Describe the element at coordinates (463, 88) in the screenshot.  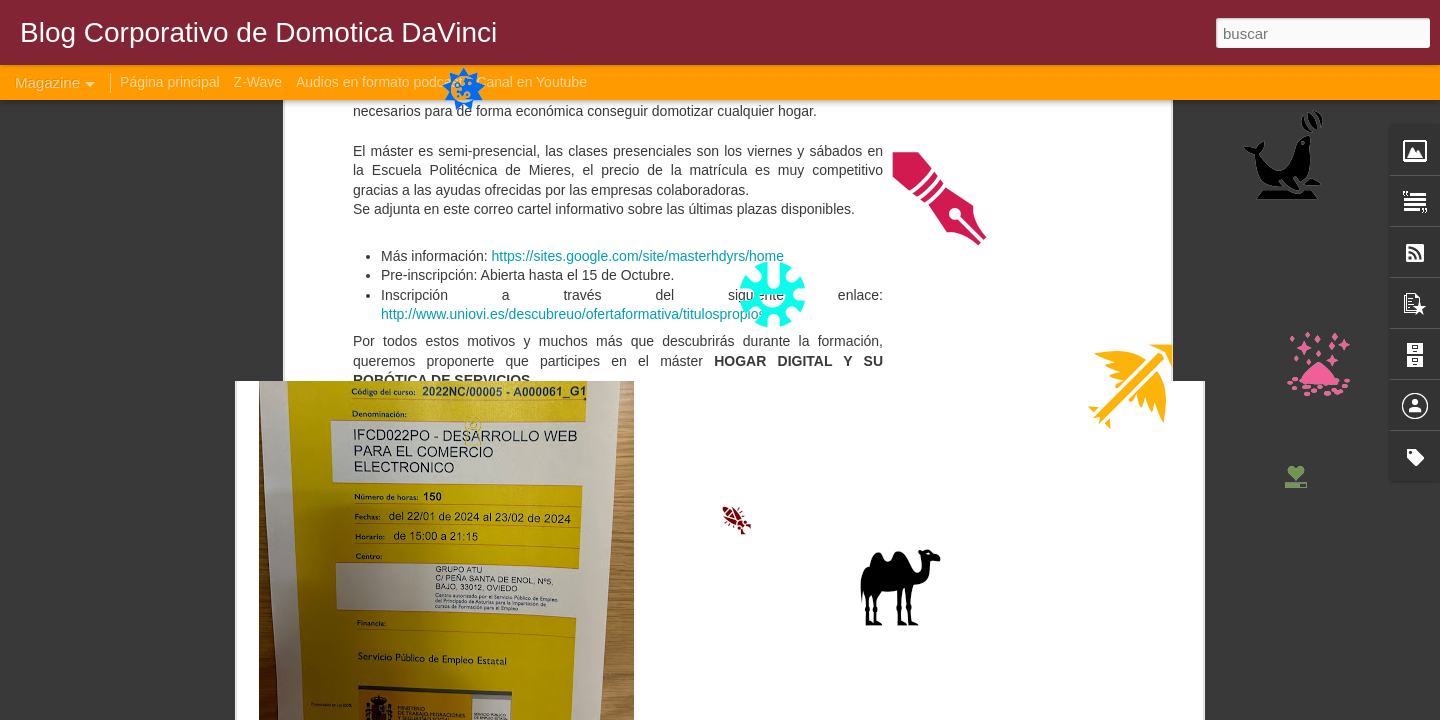
I see `represents solar or star-based abilities in a game` at that location.